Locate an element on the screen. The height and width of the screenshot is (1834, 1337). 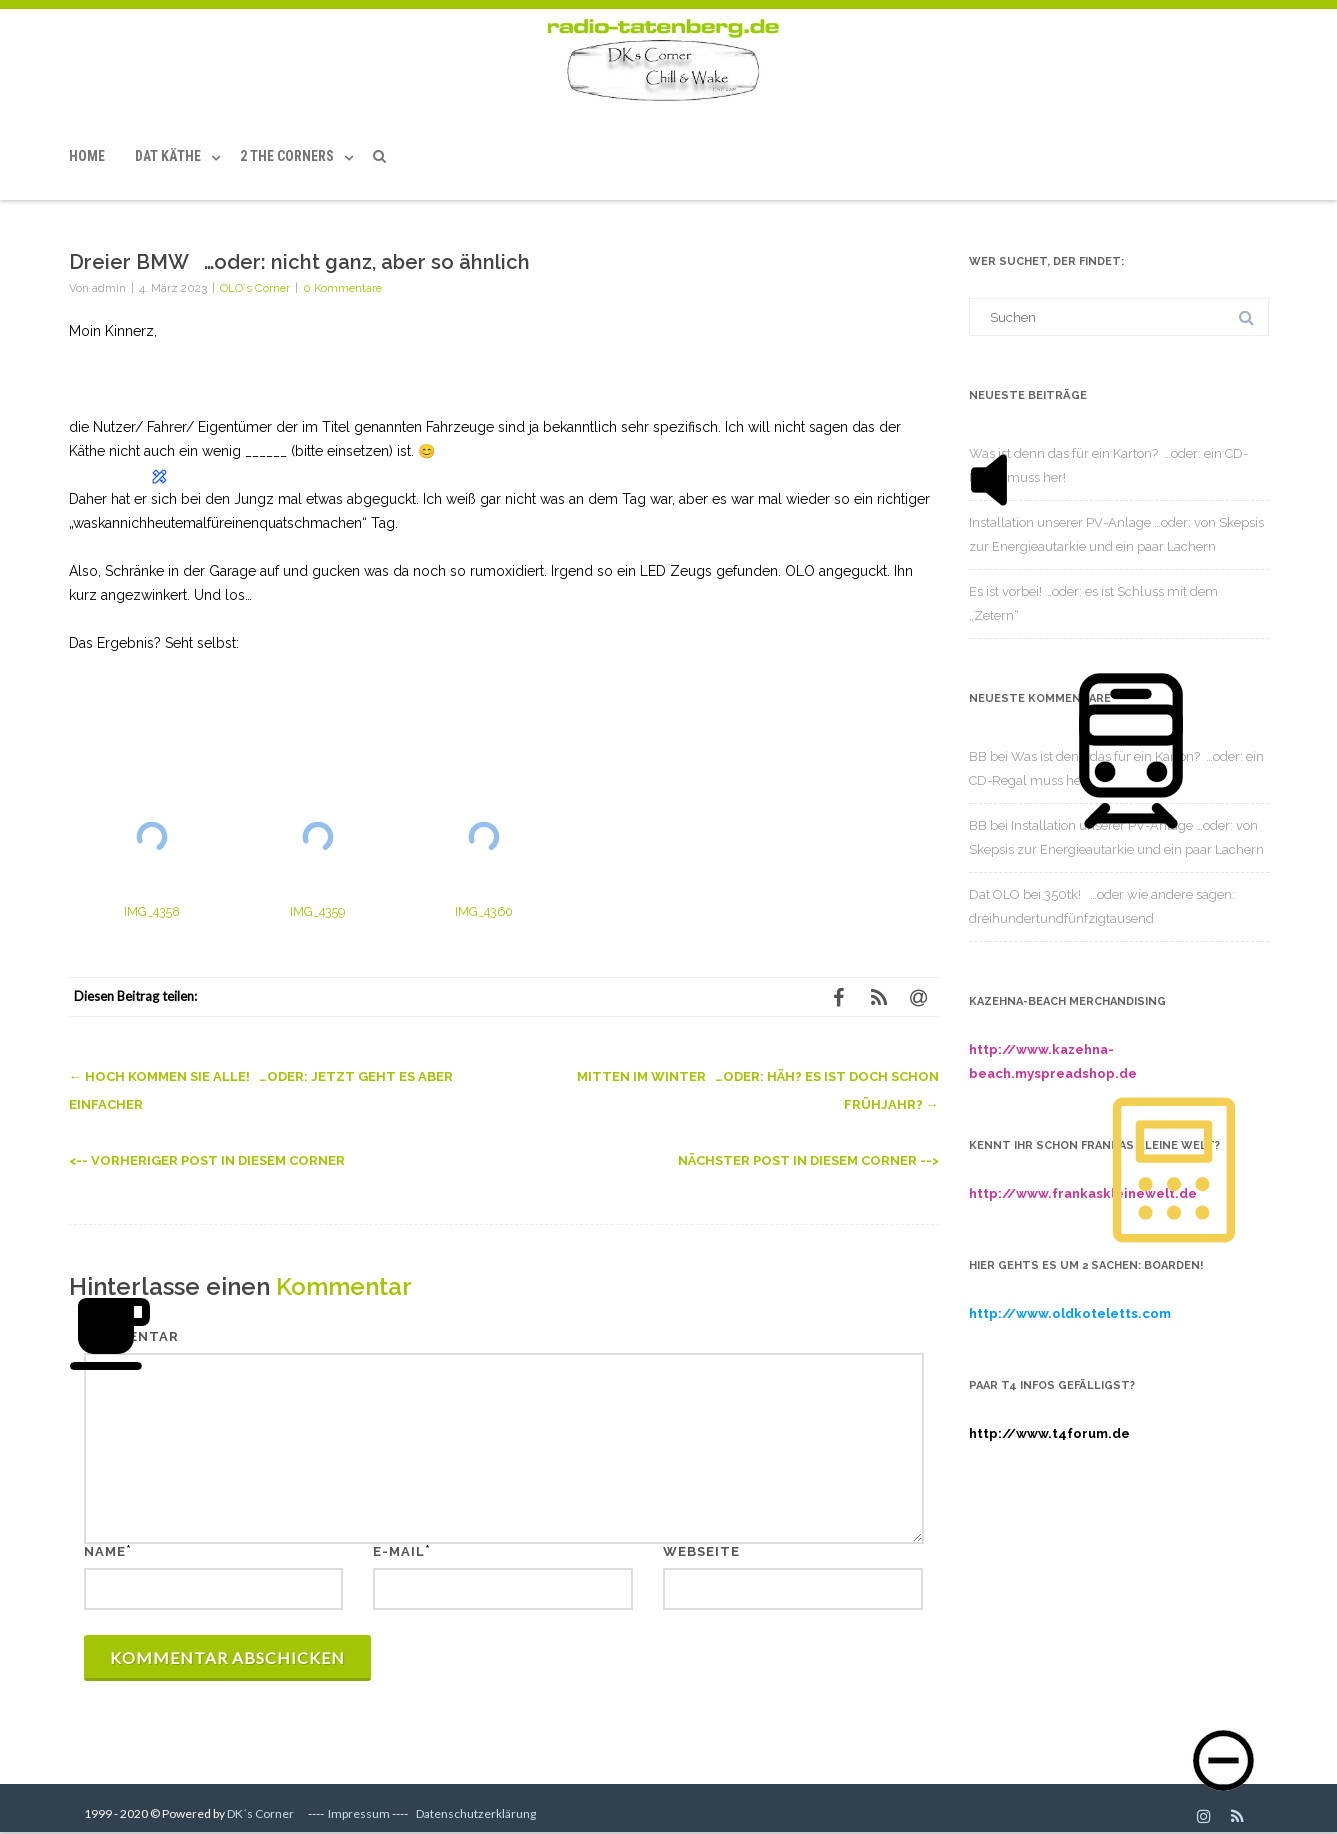
view subway or metro transit options is located at coordinates (1131, 751).